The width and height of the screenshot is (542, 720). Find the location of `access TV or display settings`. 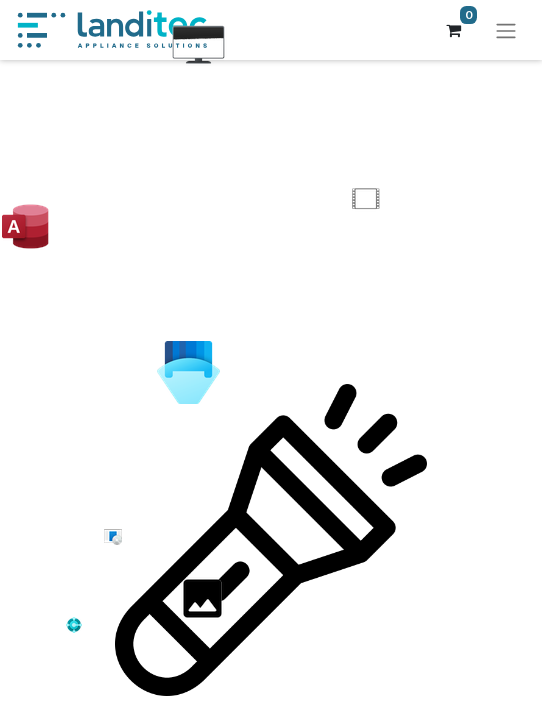

access TV or display settings is located at coordinates (198, 42).